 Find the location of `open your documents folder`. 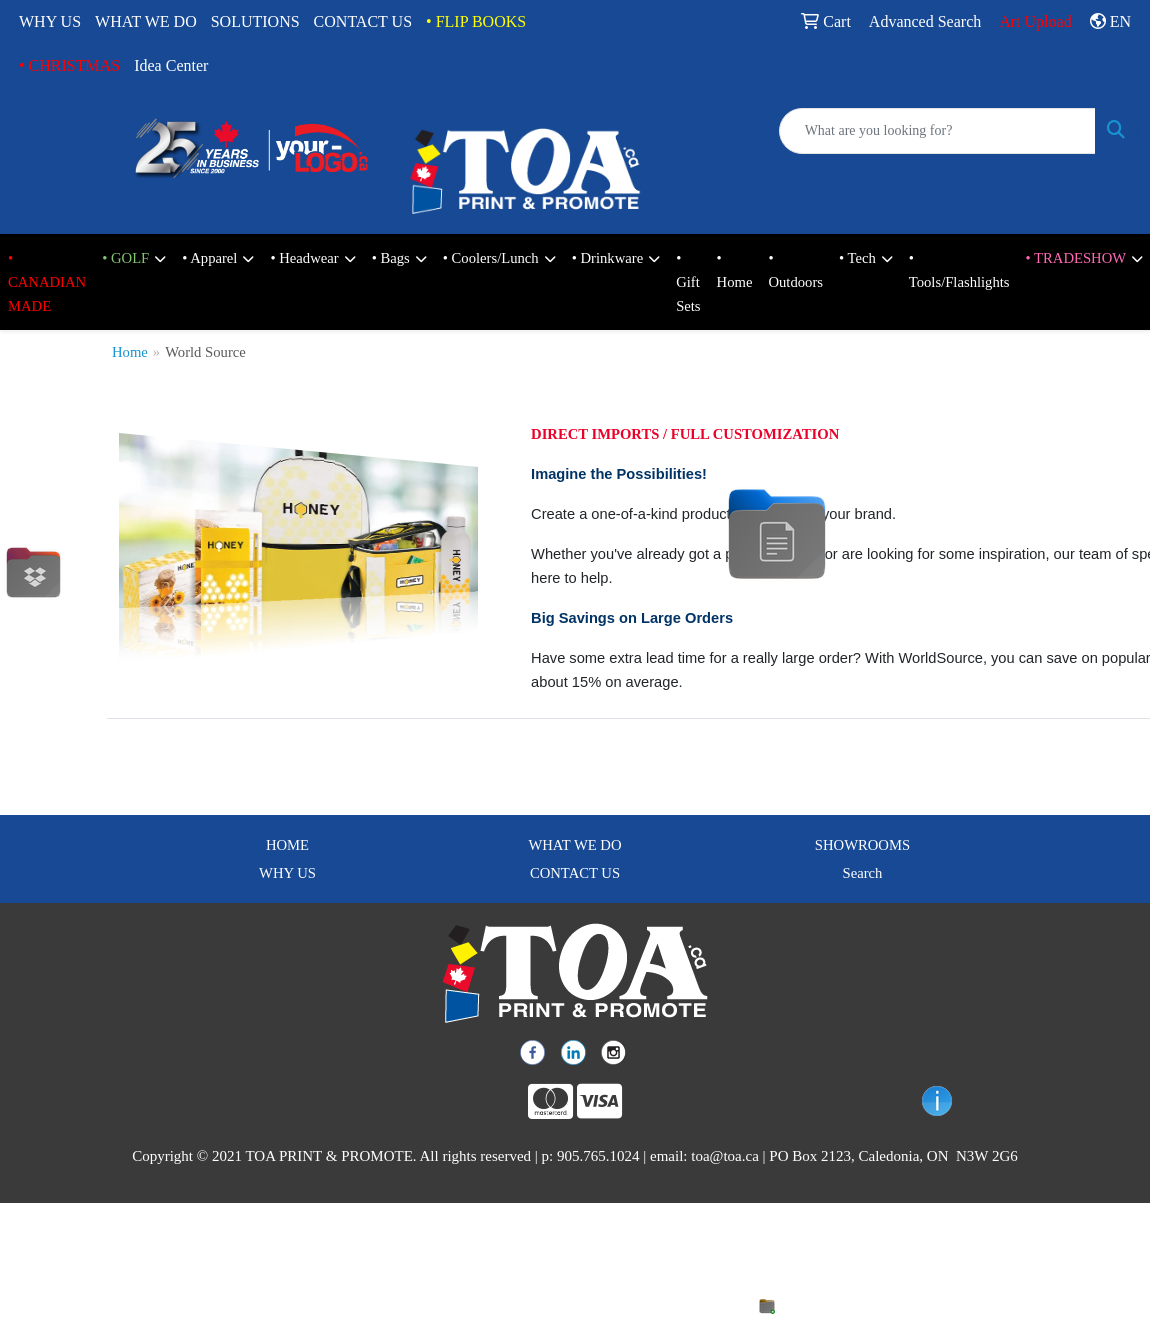

open your documents folder is located at coordinates (777, 534).